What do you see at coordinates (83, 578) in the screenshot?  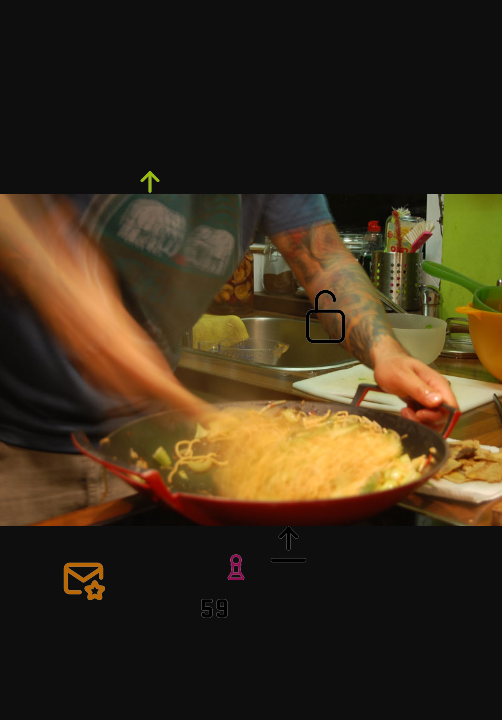 I see `view starred or important emails` at bounding box center [83, 578].